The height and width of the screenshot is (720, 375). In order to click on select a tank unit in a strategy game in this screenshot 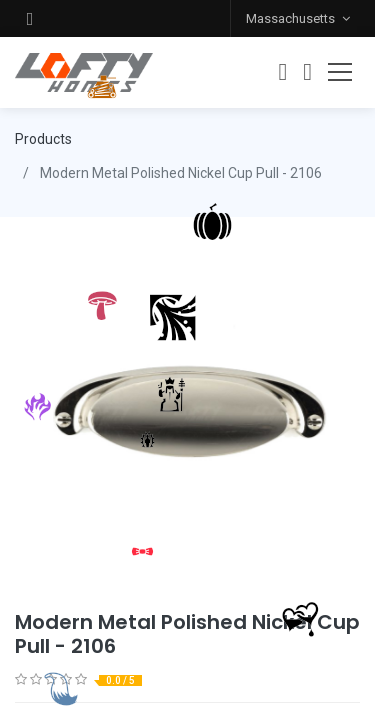, I will do `click(102, 85)`.